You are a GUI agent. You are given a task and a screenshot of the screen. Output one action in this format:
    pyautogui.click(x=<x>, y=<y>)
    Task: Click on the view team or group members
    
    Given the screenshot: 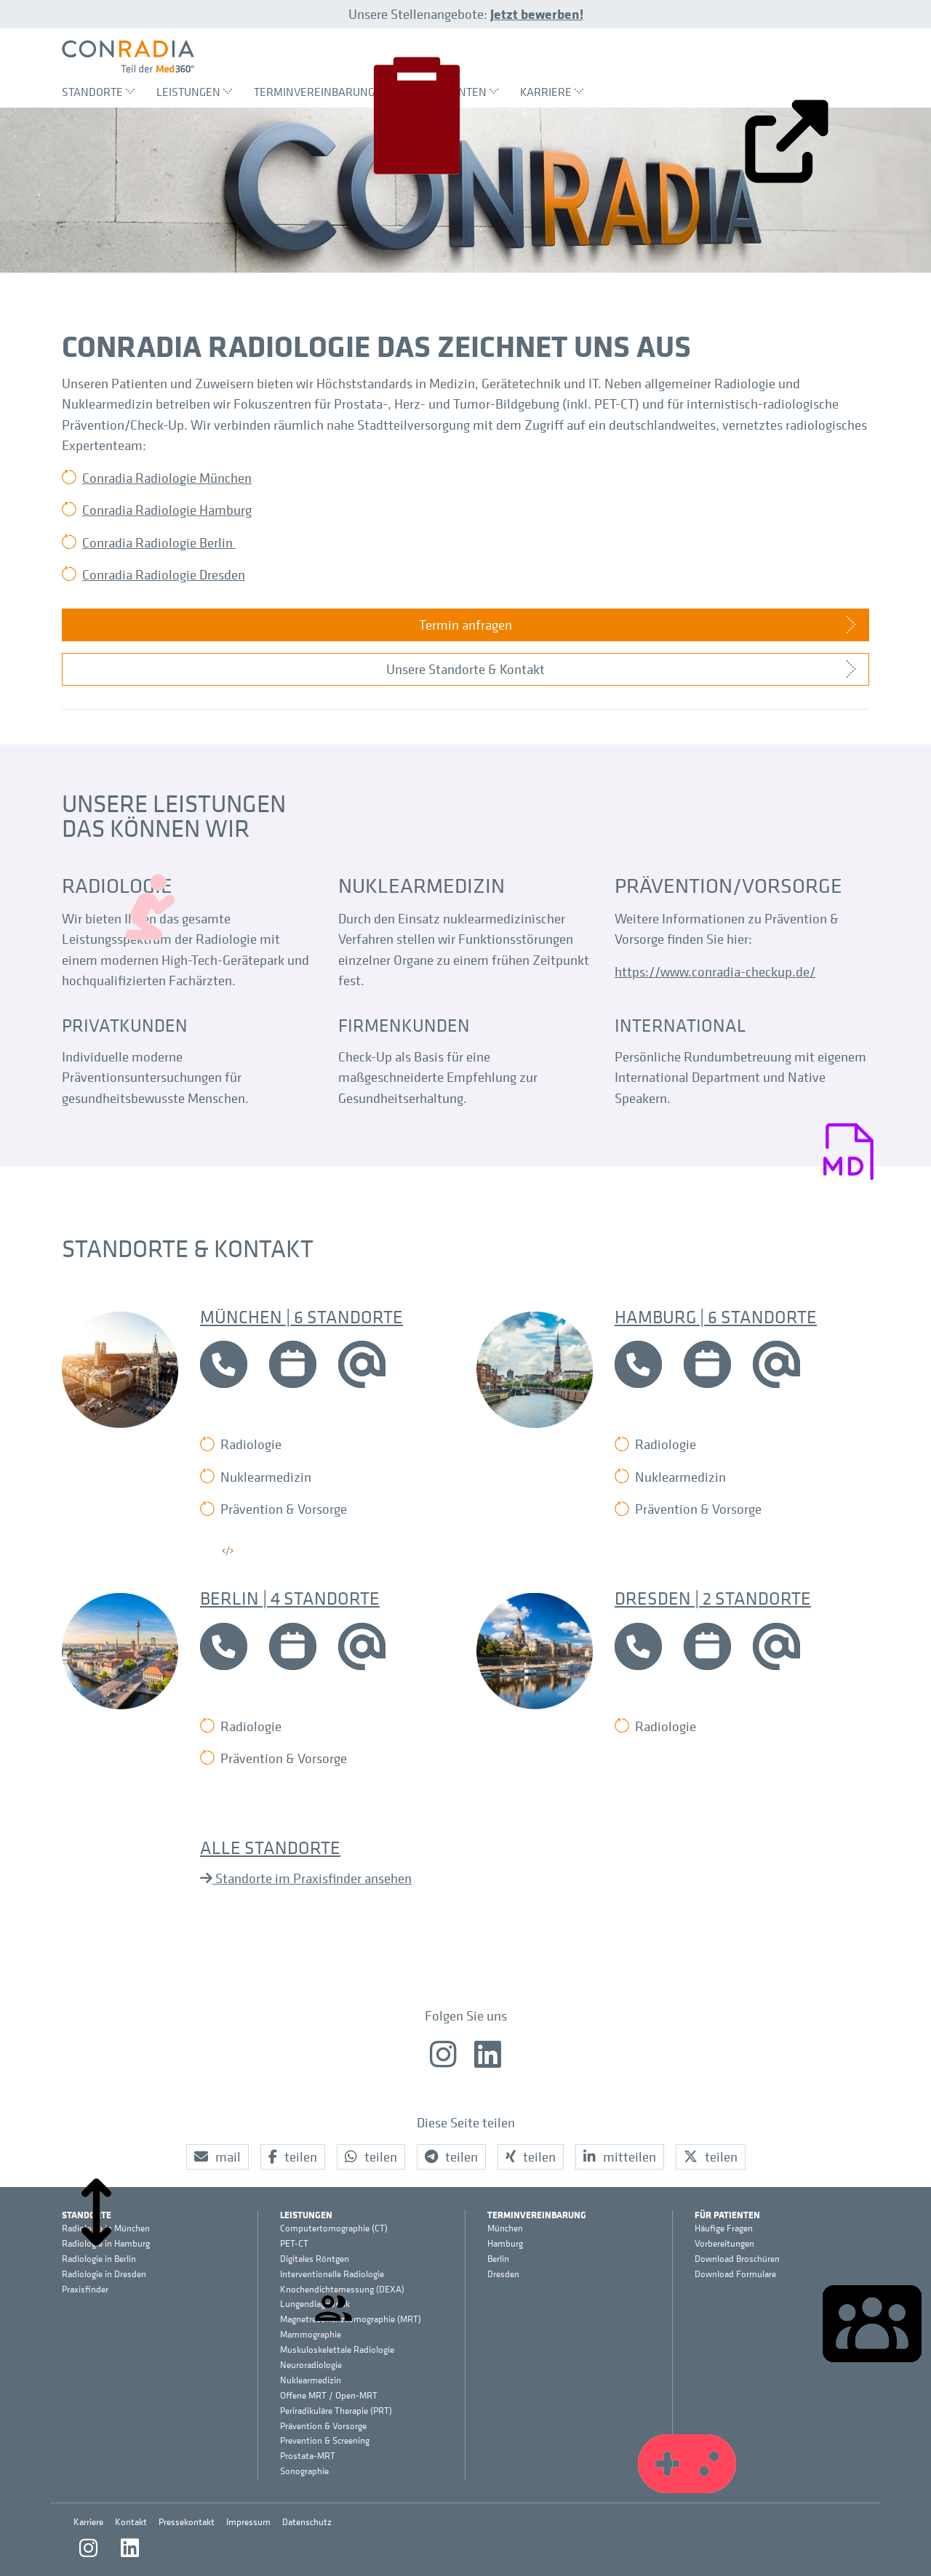 What is the action you would take?
    pyautogui.click(x=872, y=2324)
    